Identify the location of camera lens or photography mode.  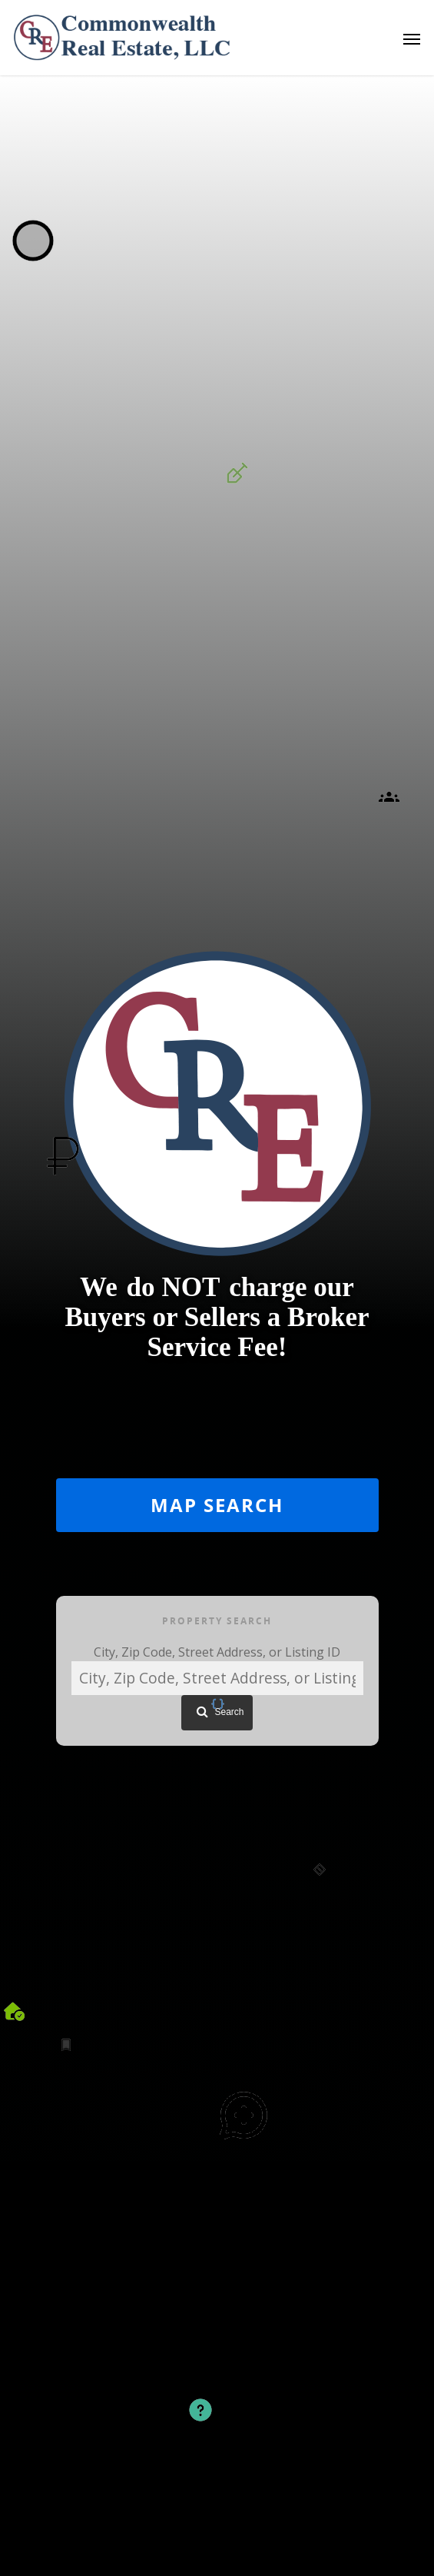
(33, 241).